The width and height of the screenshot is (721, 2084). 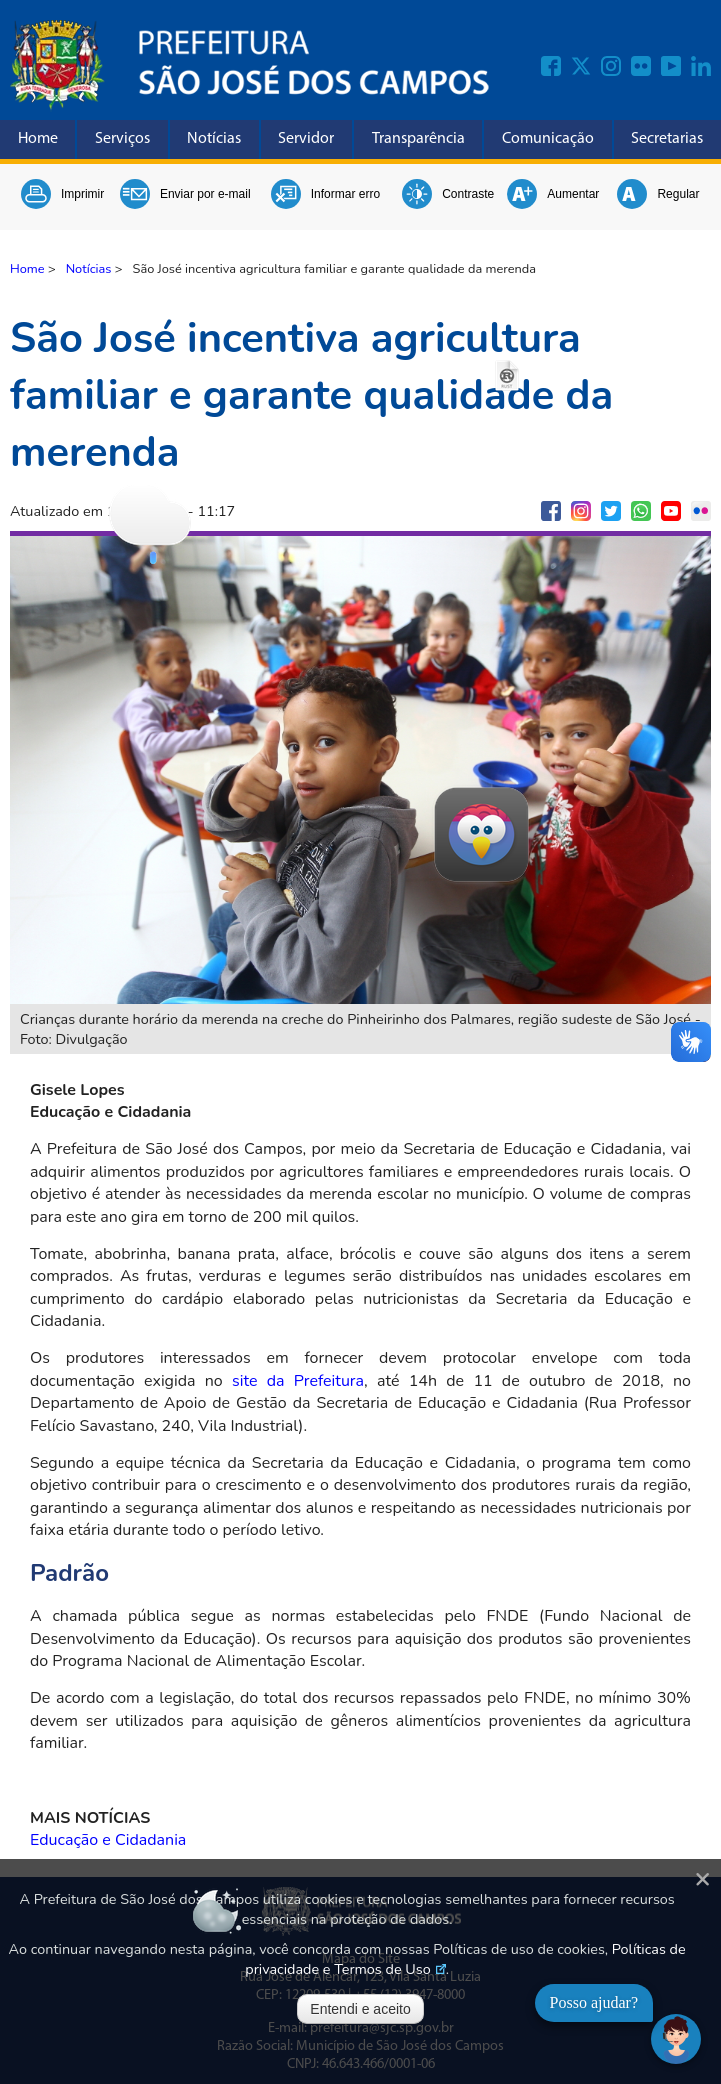 What do you see at coordinates (217, 1911) in the screenshot?
I see `indicates cloudy nighttime weather conditions` at bounding box center [217, 1911].